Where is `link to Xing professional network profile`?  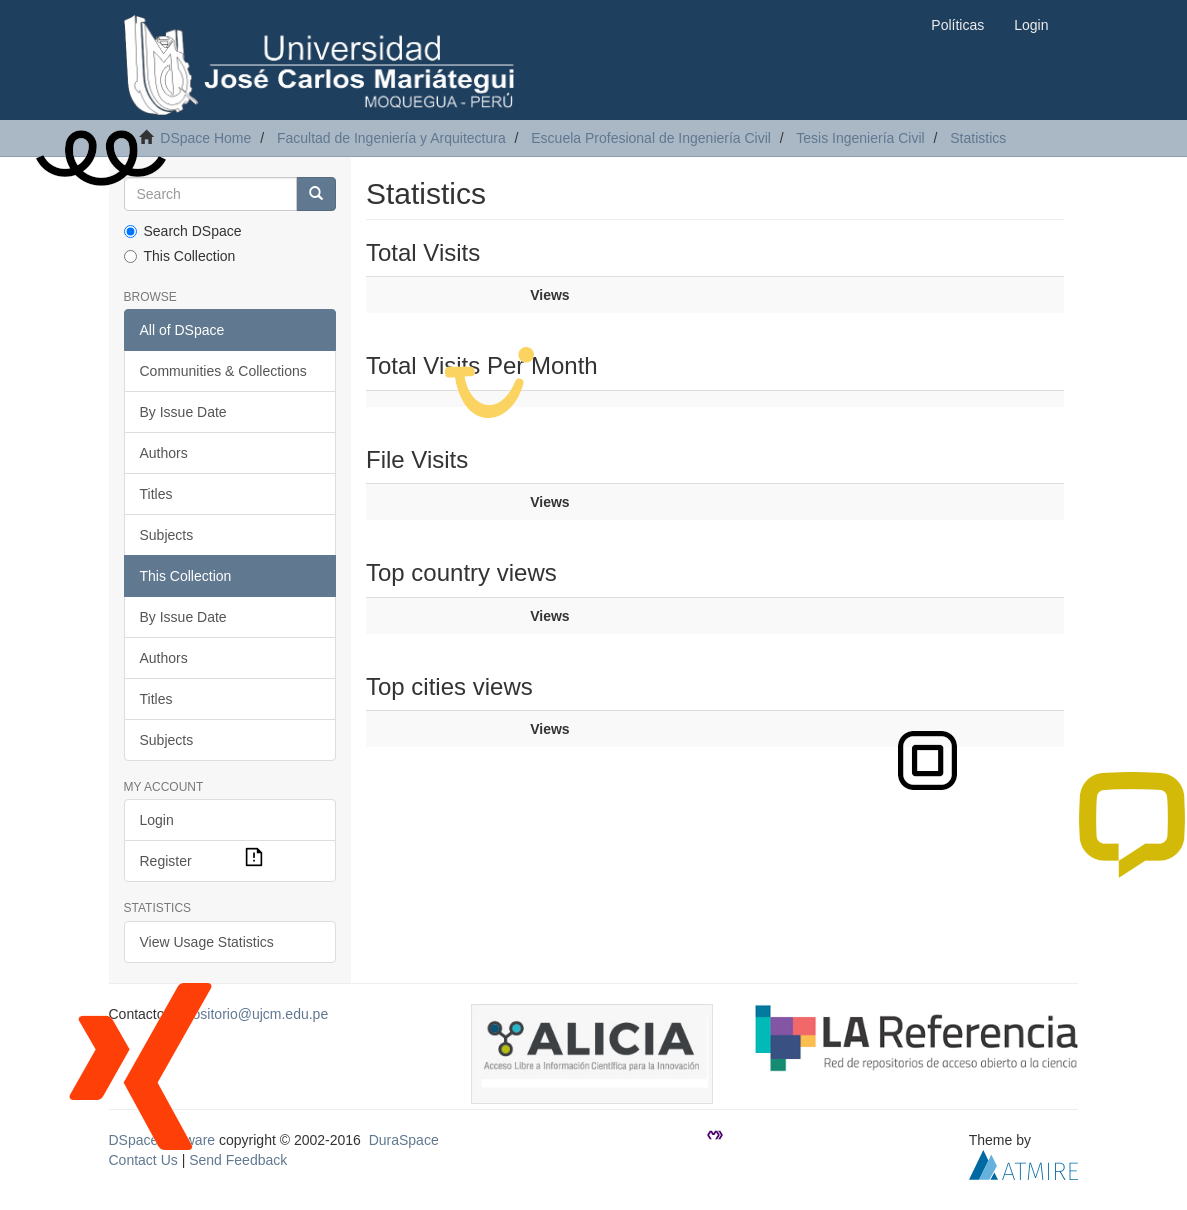
link to Xing professional network profile is located at coordinates (140, 1066).